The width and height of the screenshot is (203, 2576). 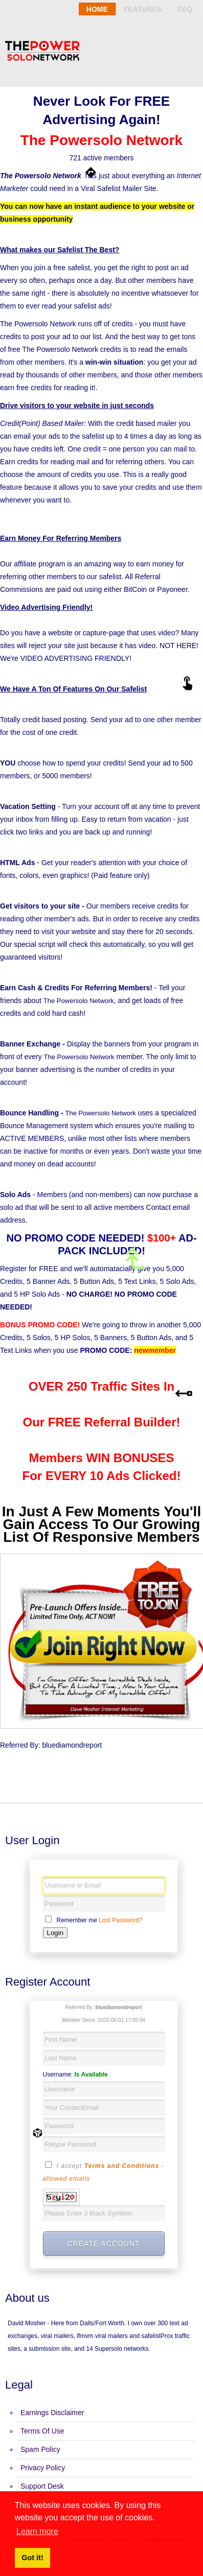 I want to click on go back two levels in navigation, so click(x=136, y=1259).